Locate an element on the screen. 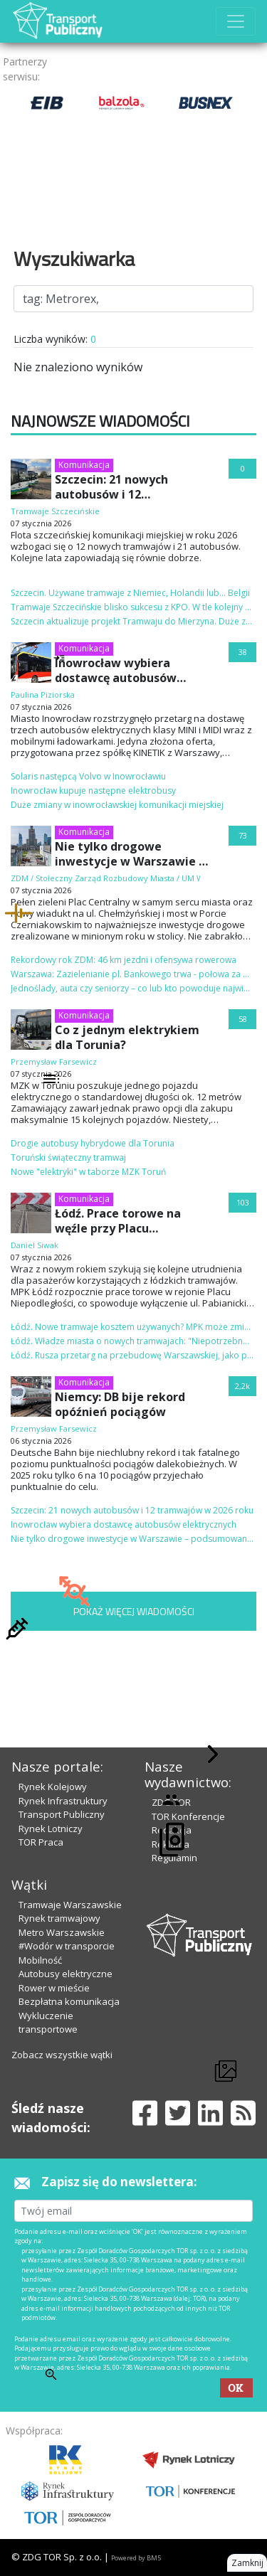  represents a battery or power cell in a circuit diagram is located at coordinates (19, 913).